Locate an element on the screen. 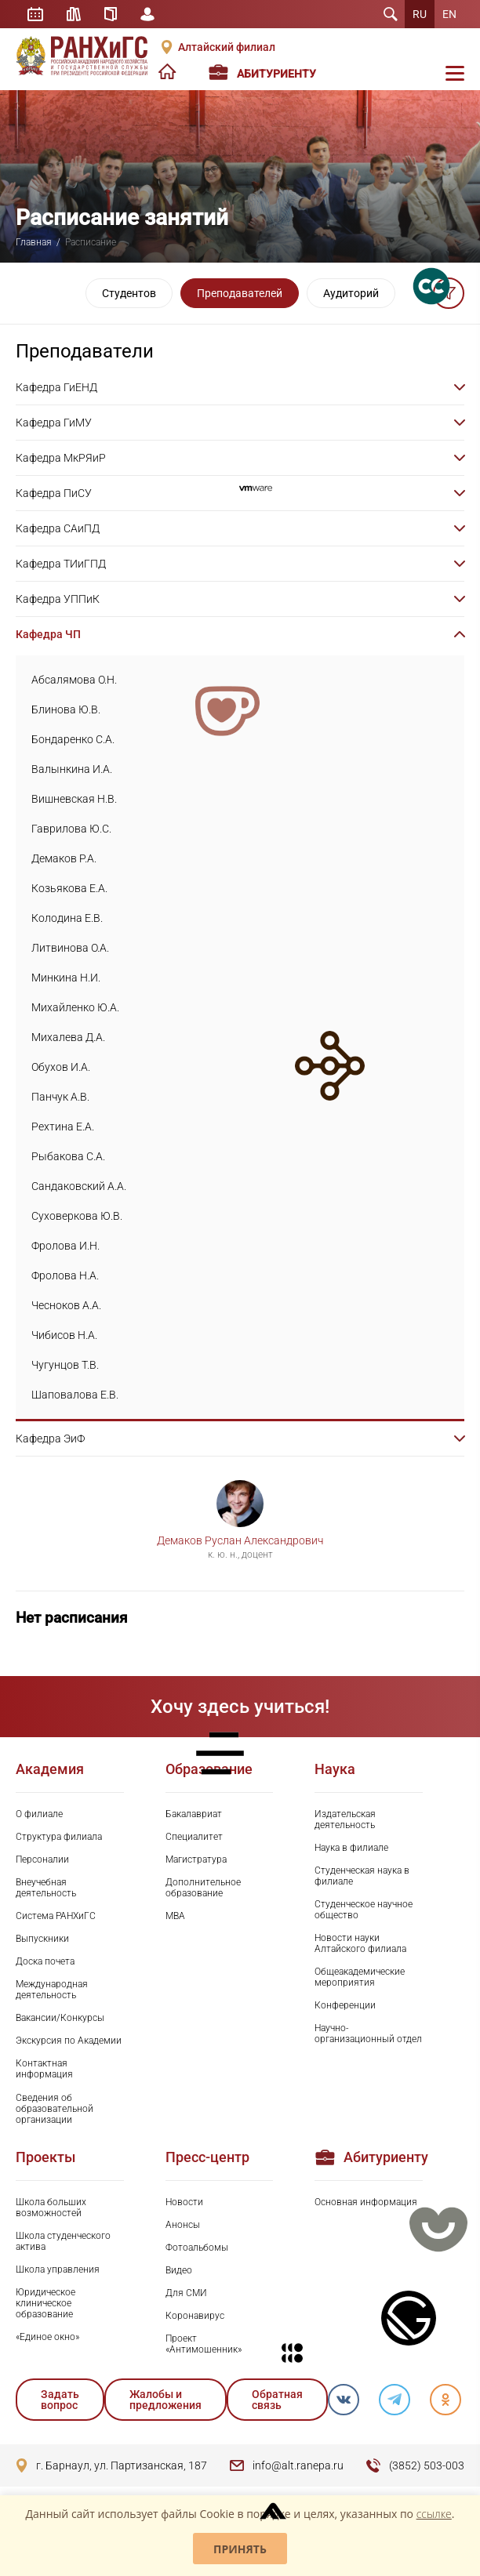 Image resolution: width=480 pixels, height=2576 pixels. Gatsby framework logo is located at coordinates (409, 2318).